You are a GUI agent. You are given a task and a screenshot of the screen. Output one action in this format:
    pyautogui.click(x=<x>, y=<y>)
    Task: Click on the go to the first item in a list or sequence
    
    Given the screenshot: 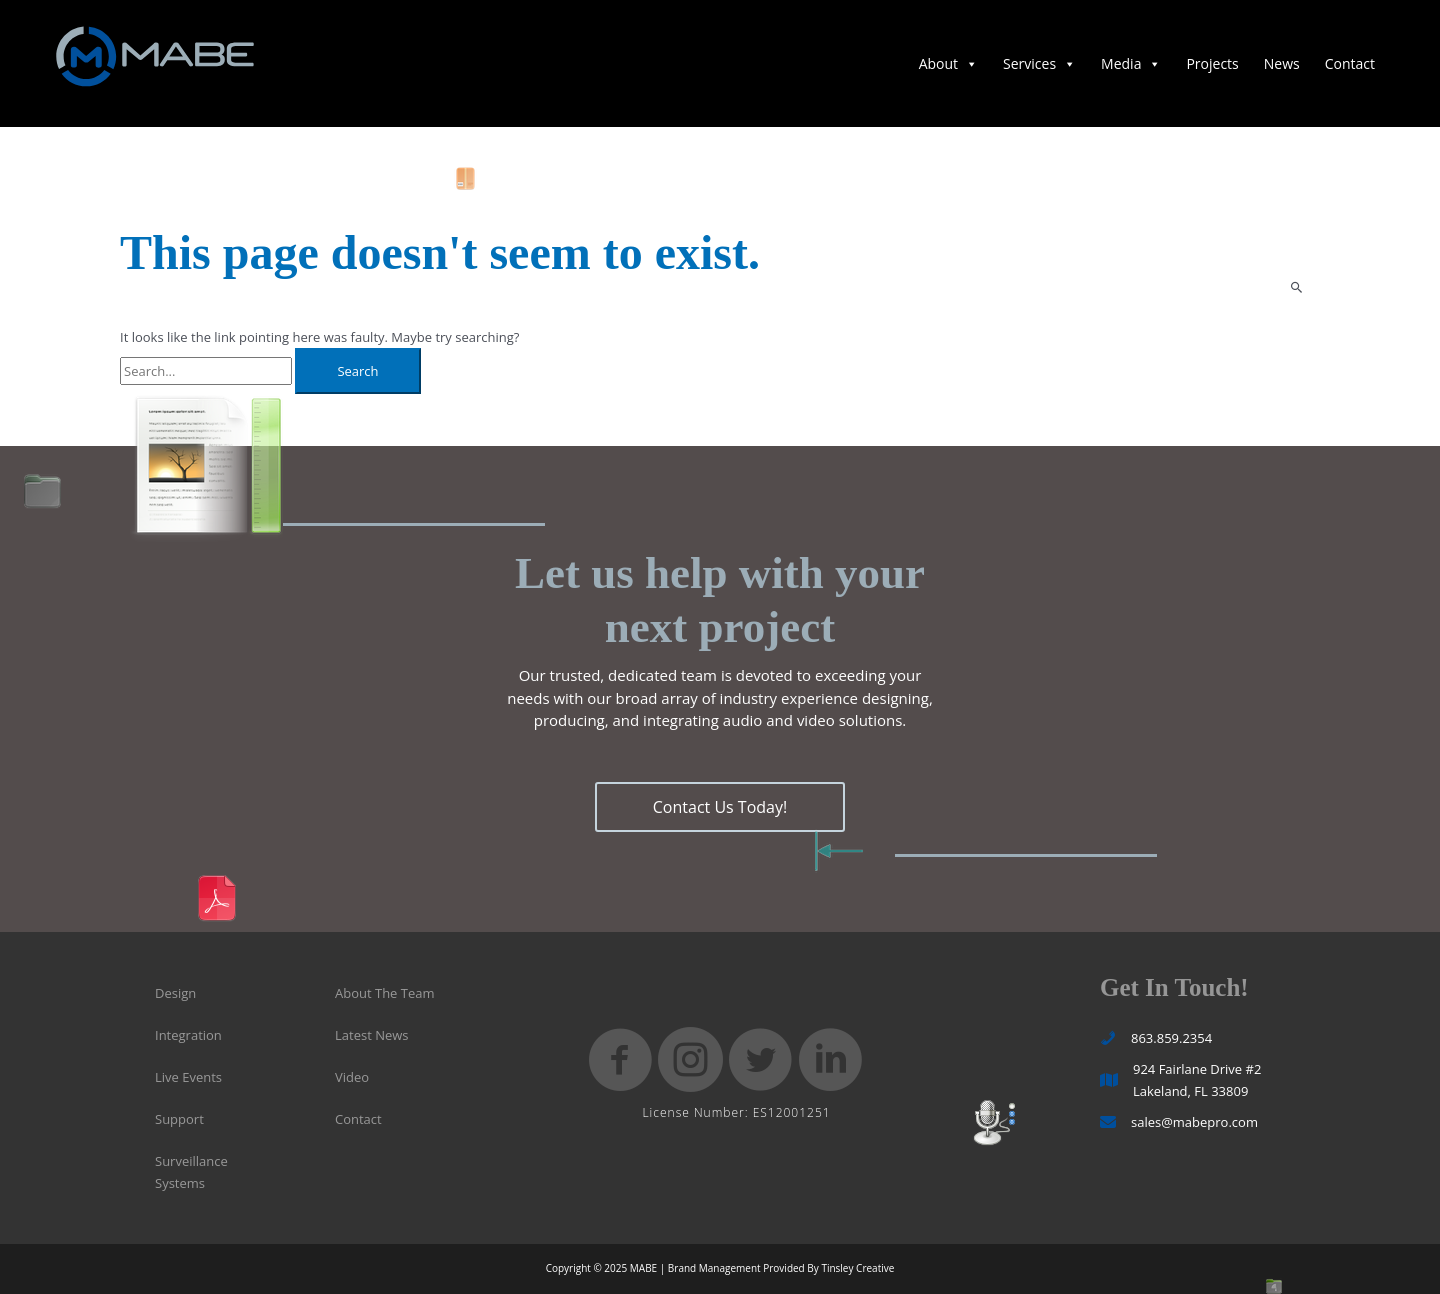 What is the action you would take?
    pyautogui.click(x=839, y=851)
    